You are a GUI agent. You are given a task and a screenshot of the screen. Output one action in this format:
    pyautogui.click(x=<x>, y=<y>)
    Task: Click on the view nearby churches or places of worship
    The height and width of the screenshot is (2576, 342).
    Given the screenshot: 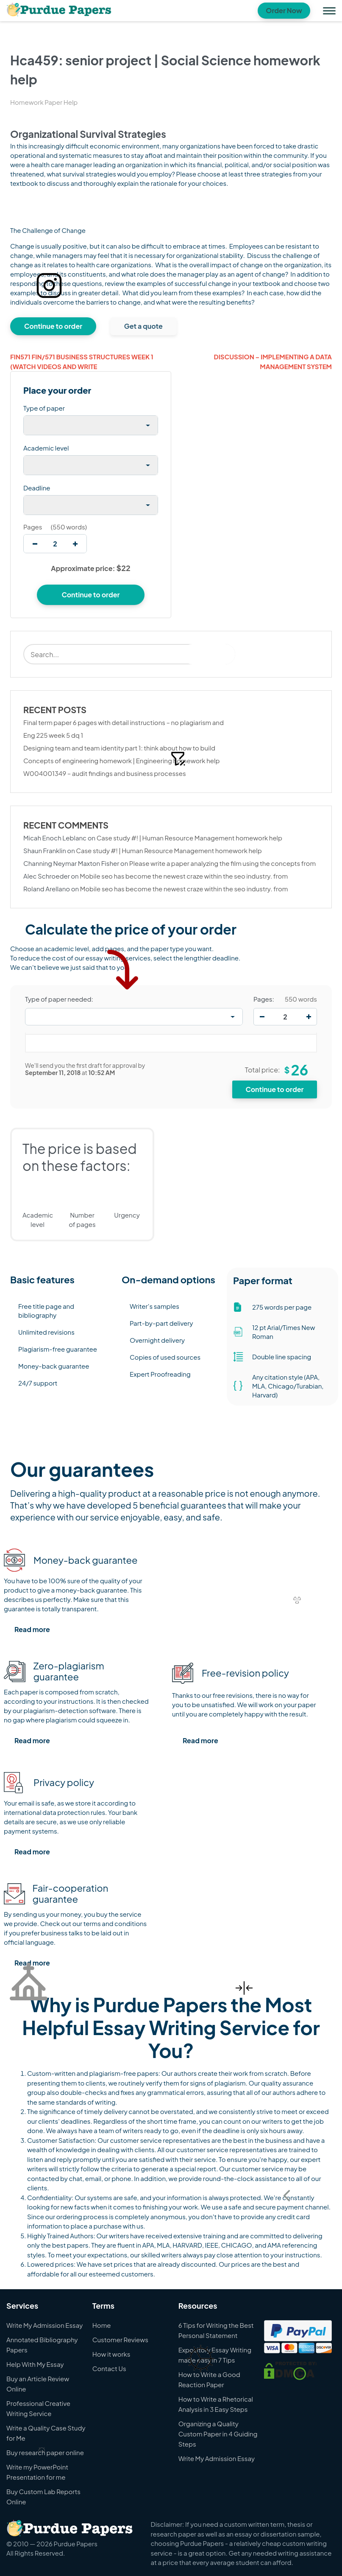 What is the action you would take?
    pyautogui.click(x=28, y=1981)
    